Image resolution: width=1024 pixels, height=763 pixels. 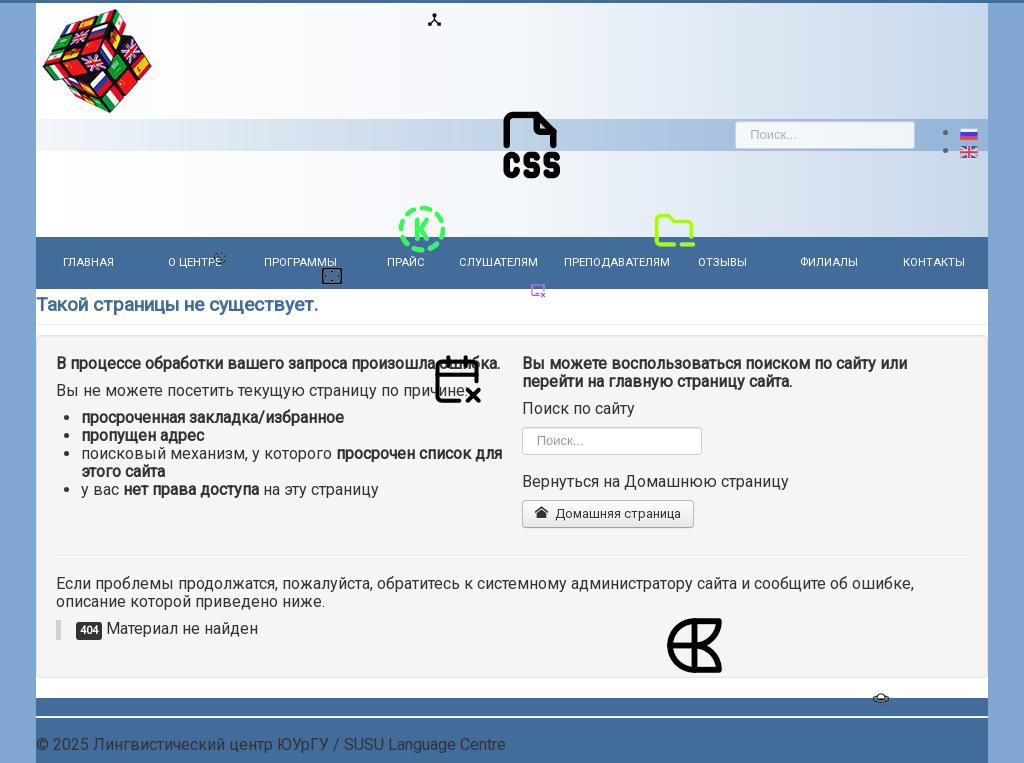 What do you see at coordinates (538, 290) in the screenshot?
I see `disconnect or remove iPad from horizontal display` at bounding box center [538, 290].